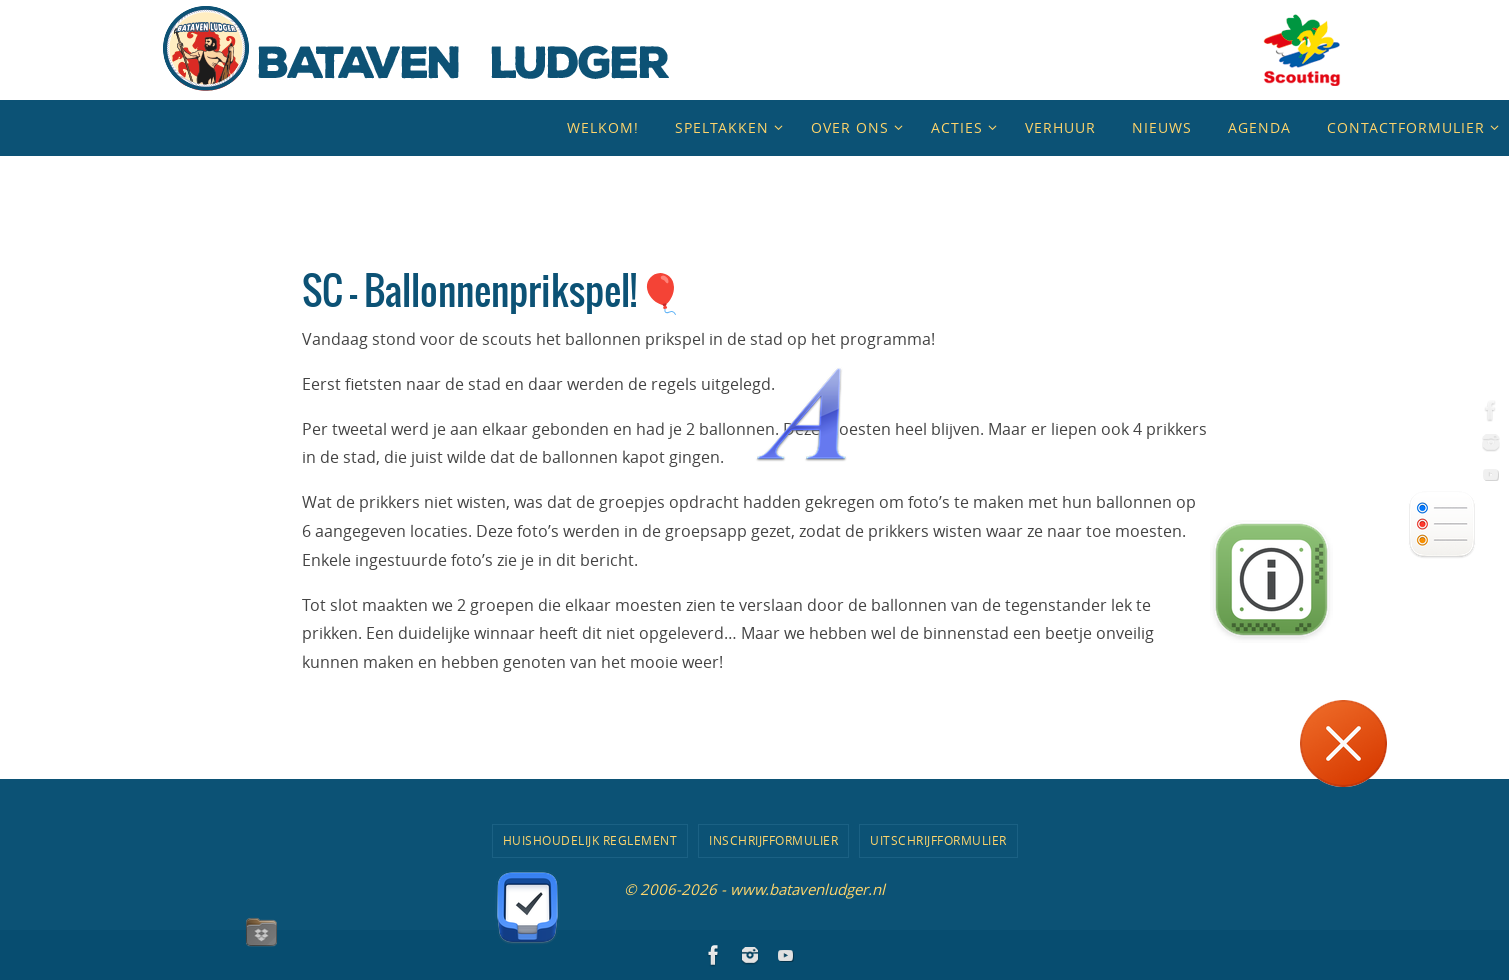 The height and width of the screenshot is (980, 1509). I want to click on indicates an error or failed action, so click(1343, 743).